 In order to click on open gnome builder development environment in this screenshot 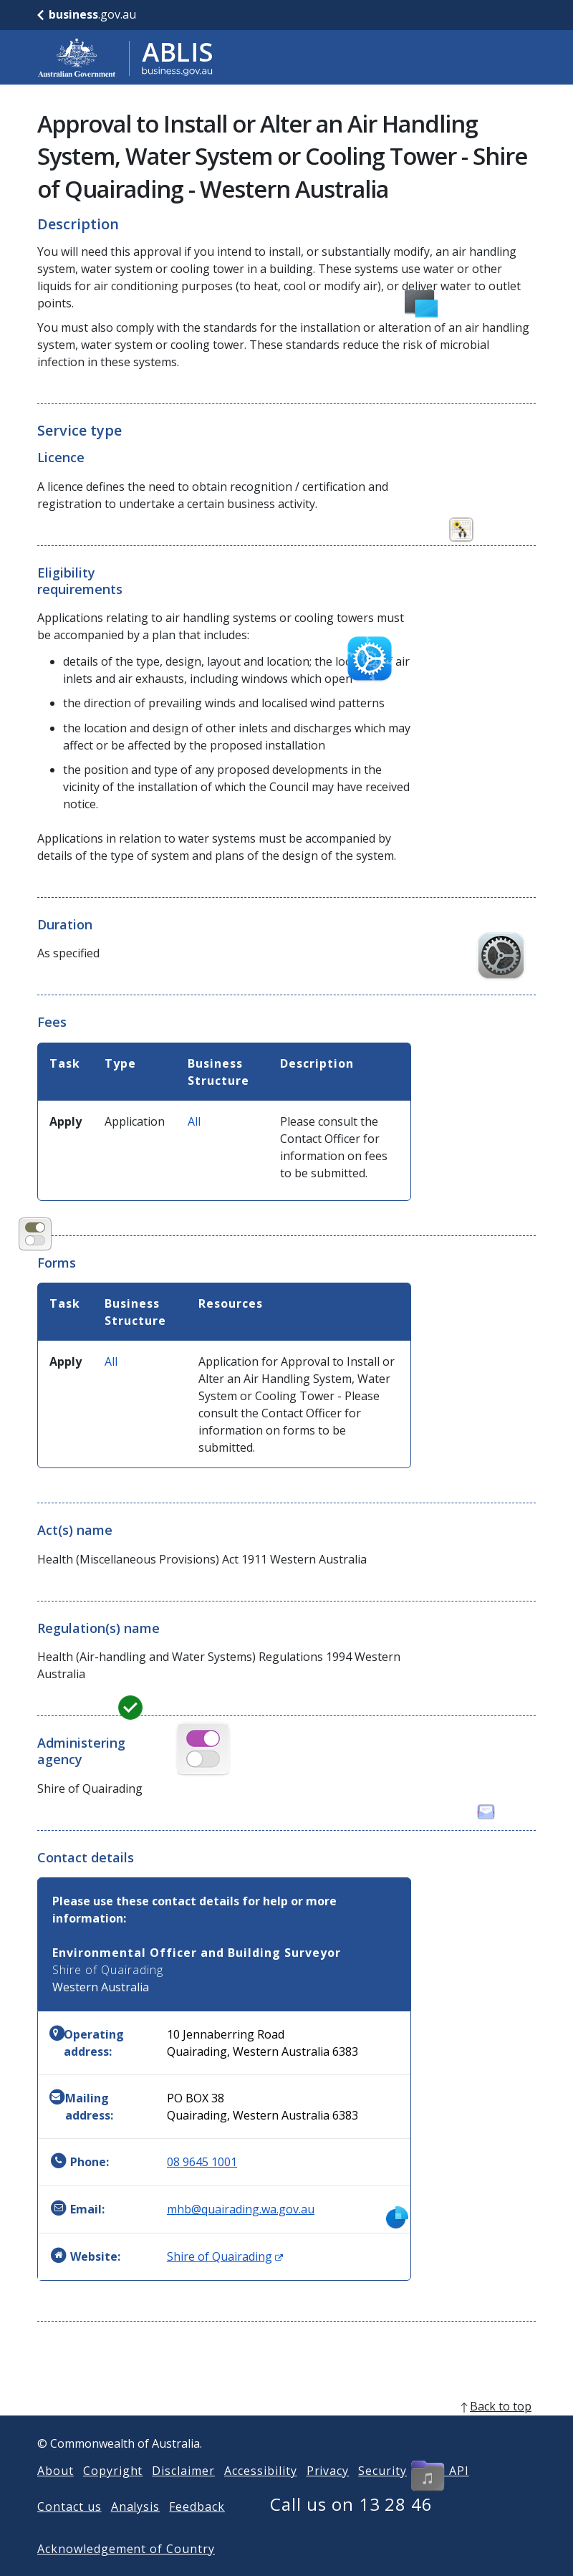, I will do `click(461, 530)`.